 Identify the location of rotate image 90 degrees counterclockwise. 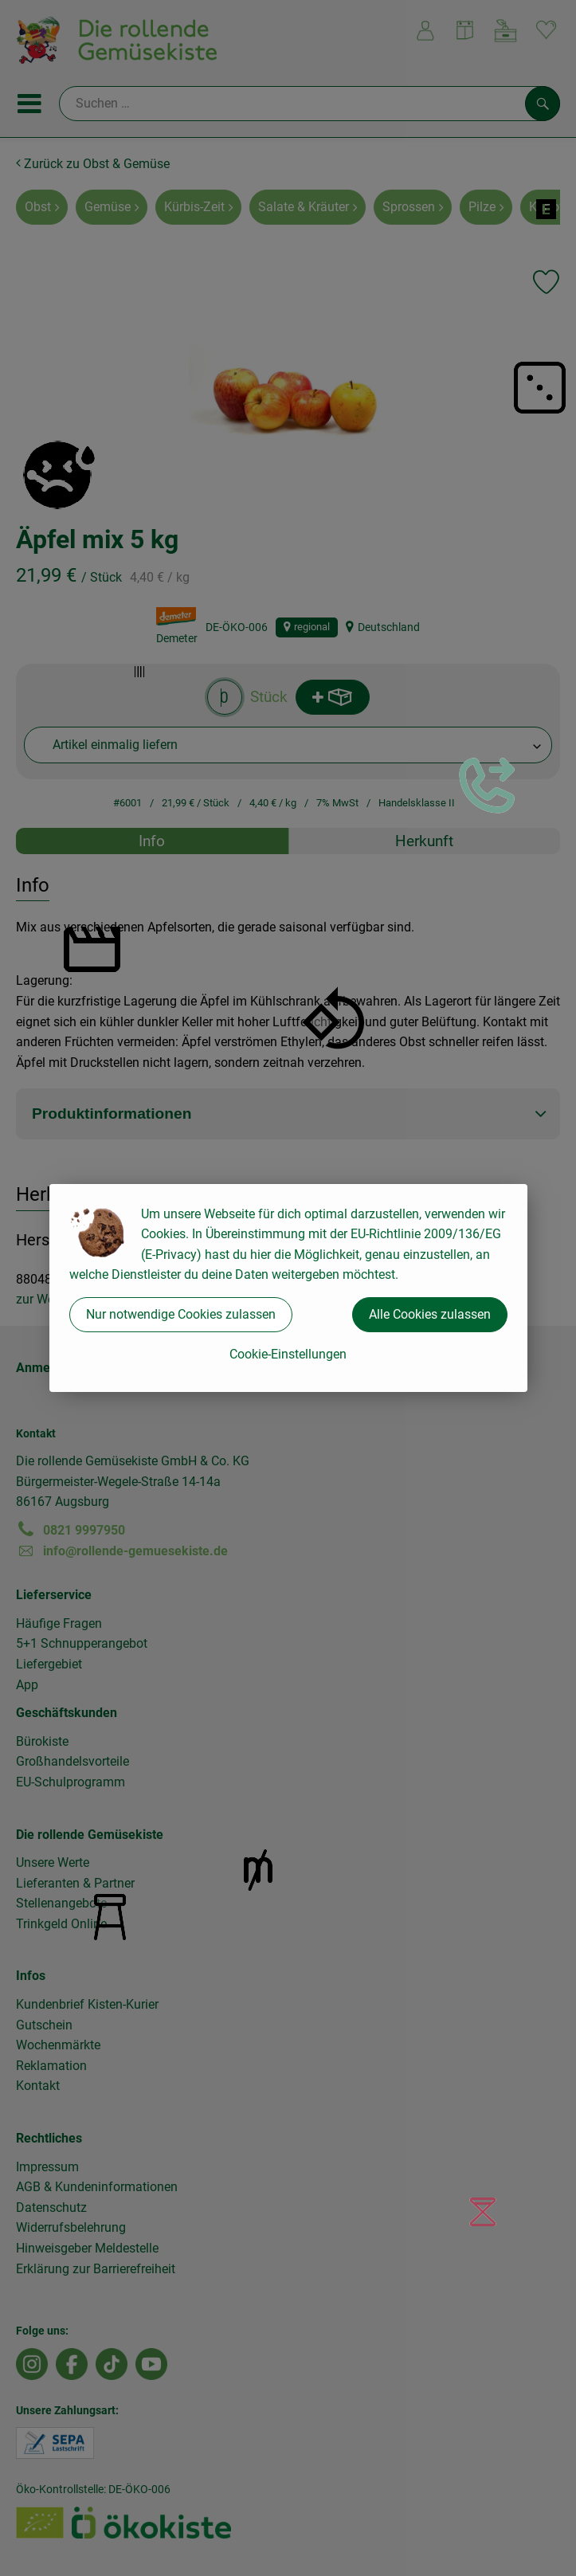
(335, 1019).